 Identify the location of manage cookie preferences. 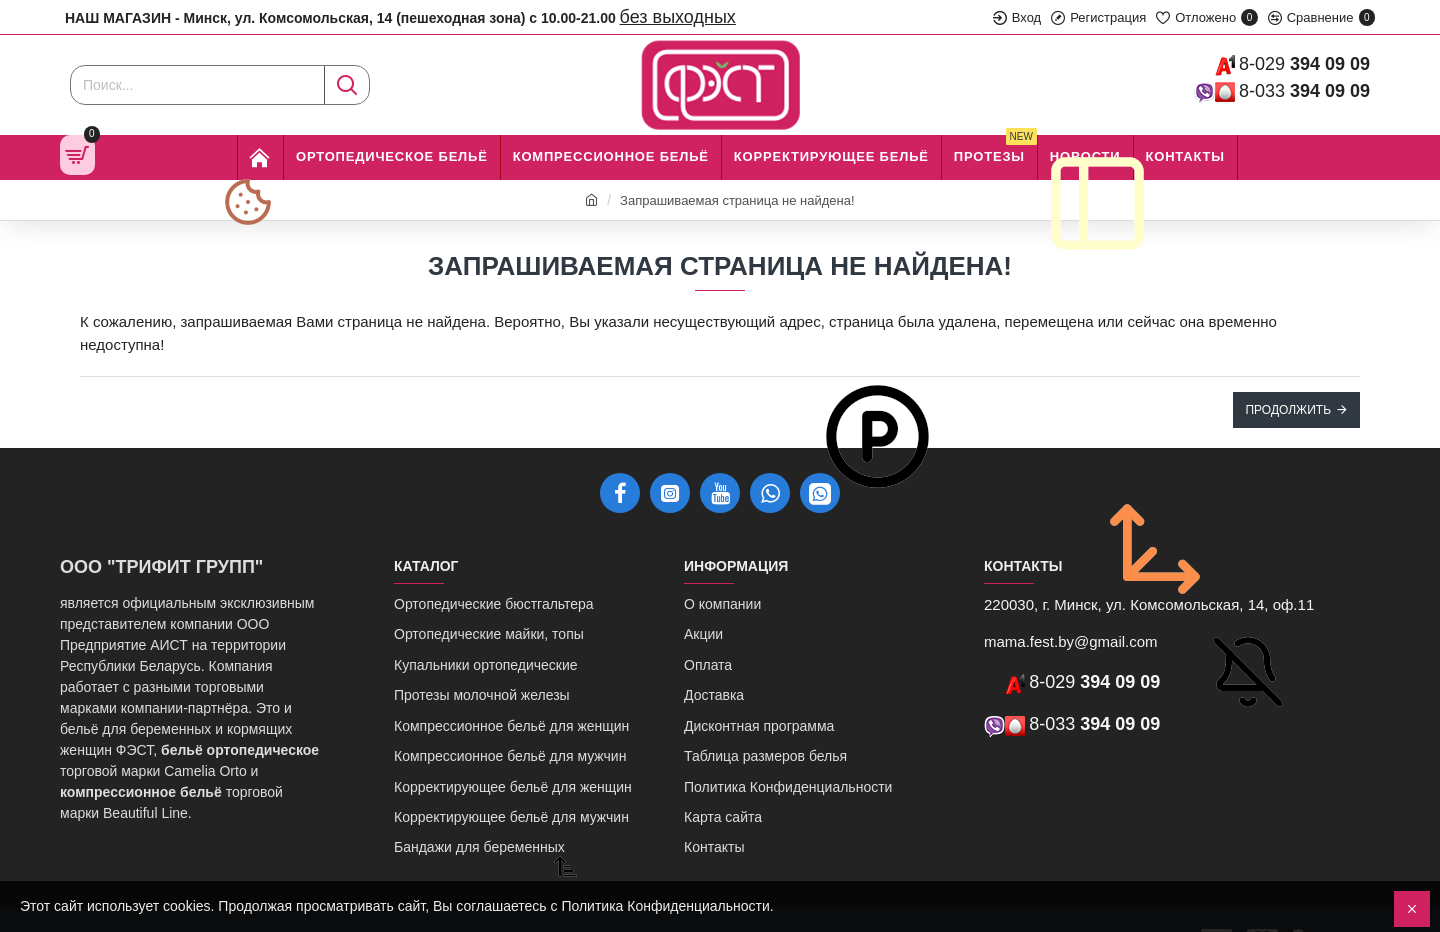
(248, 202).